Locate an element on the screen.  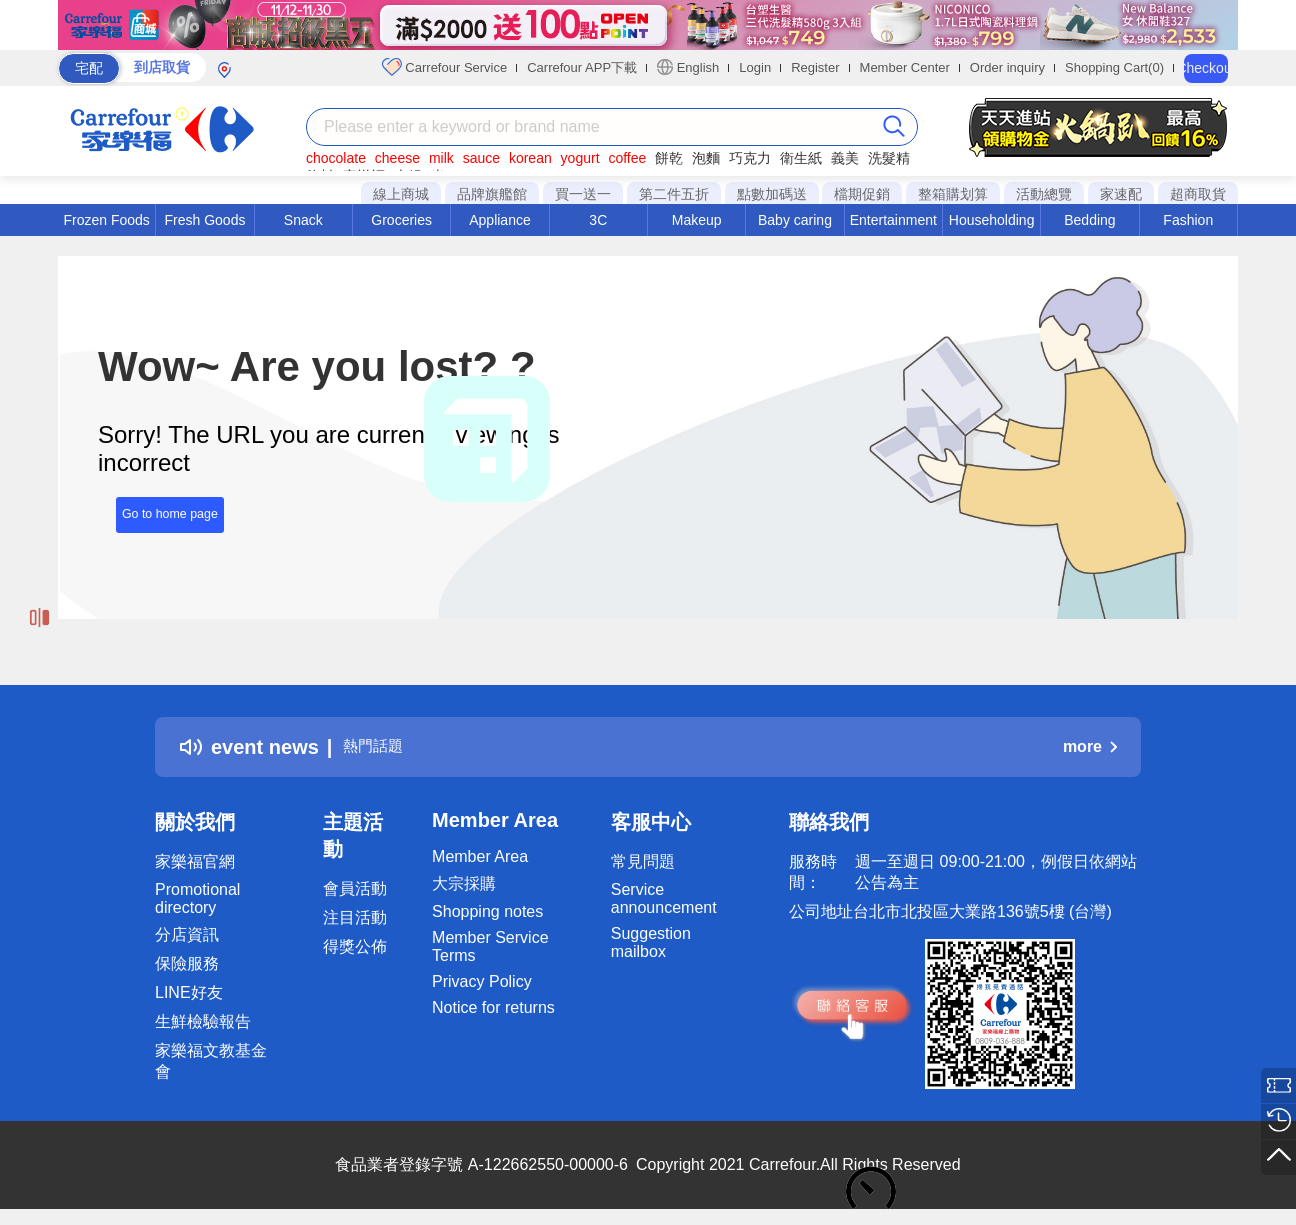
open the Hotels.com app is located at coordinates (487, 439).